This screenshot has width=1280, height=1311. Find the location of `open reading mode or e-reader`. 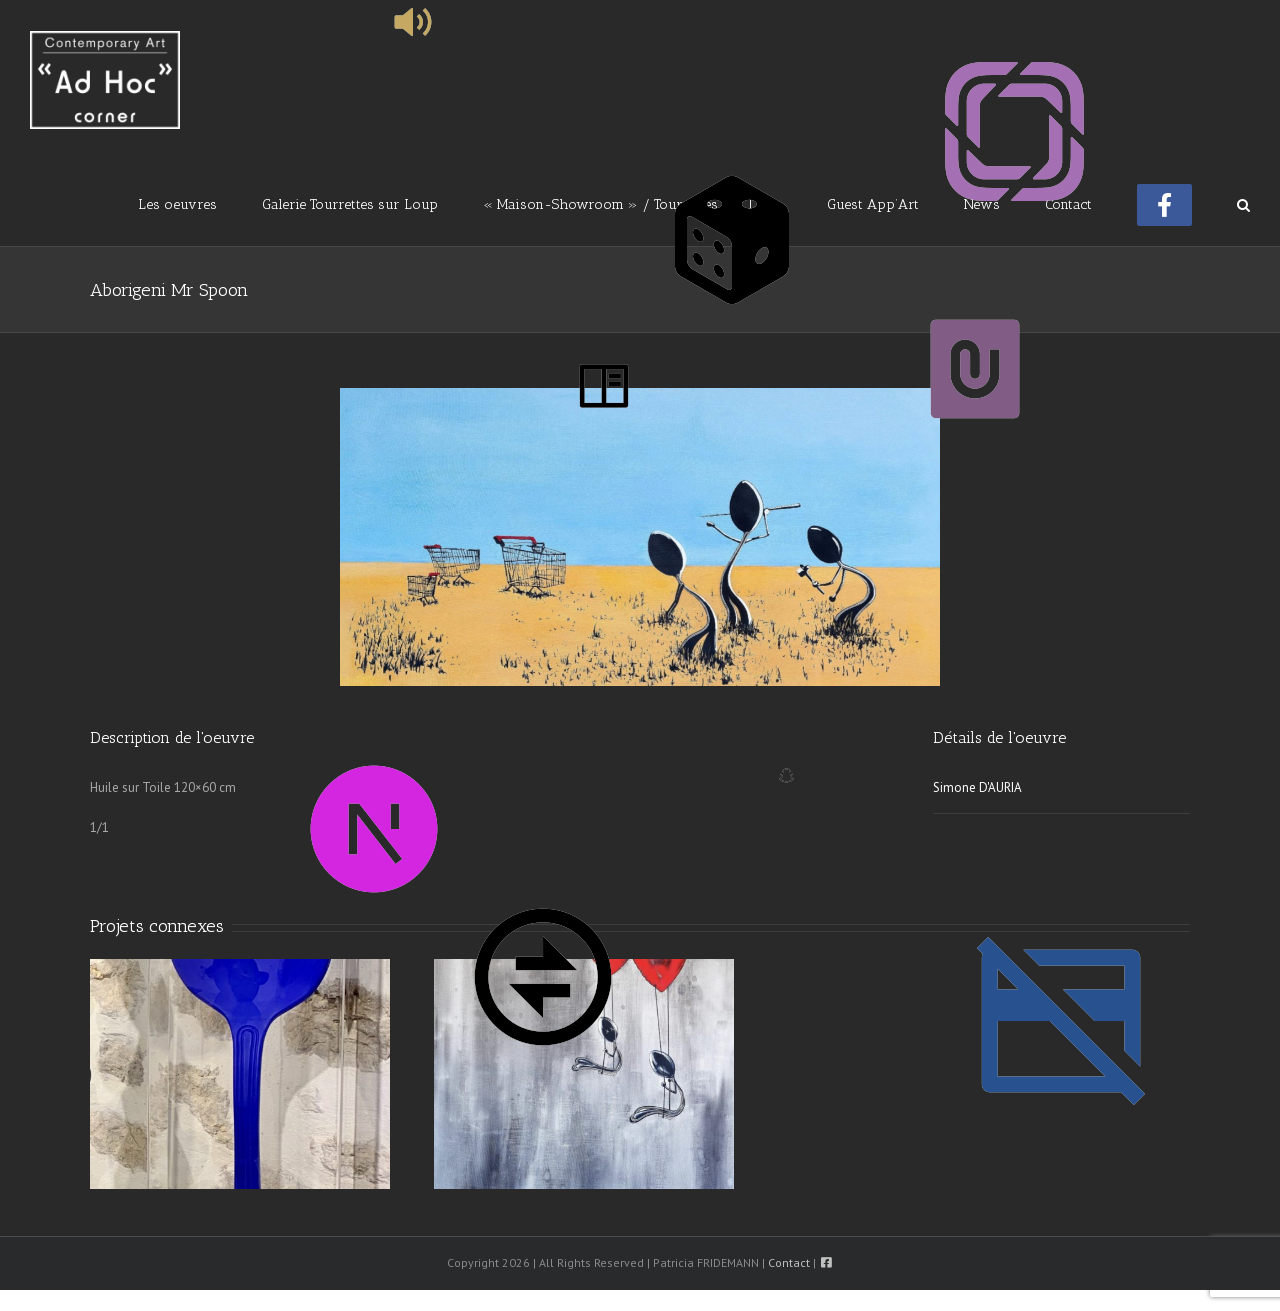

open reading mode or e-reader is located at coordinates (604, 386).